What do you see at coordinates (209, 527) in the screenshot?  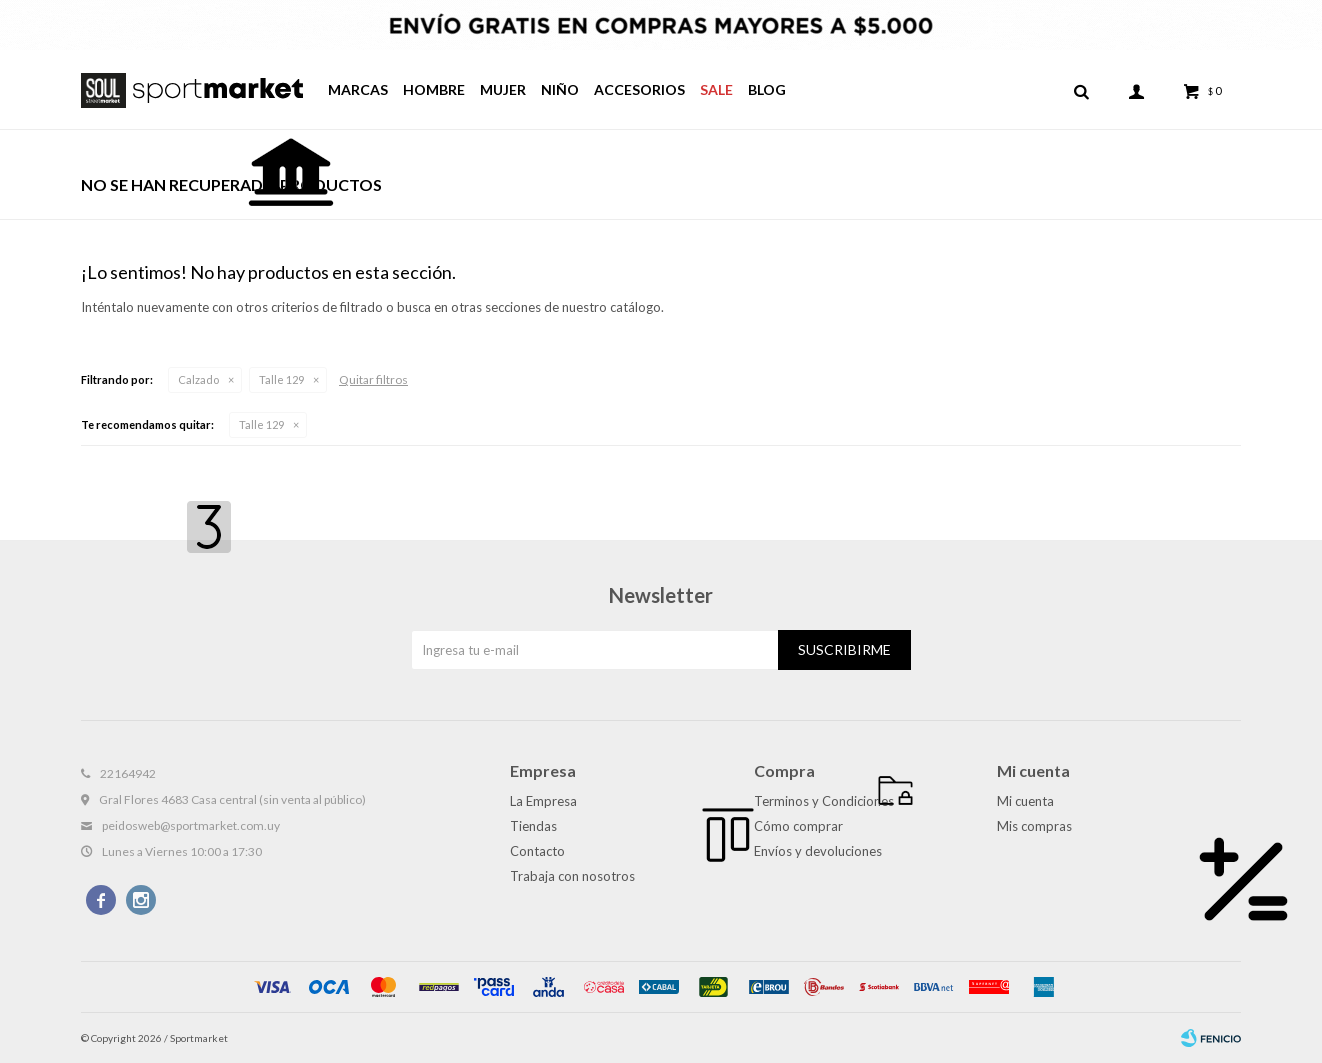 I see `indicates step three in a multi-step process` at bounding box center [209, 527].